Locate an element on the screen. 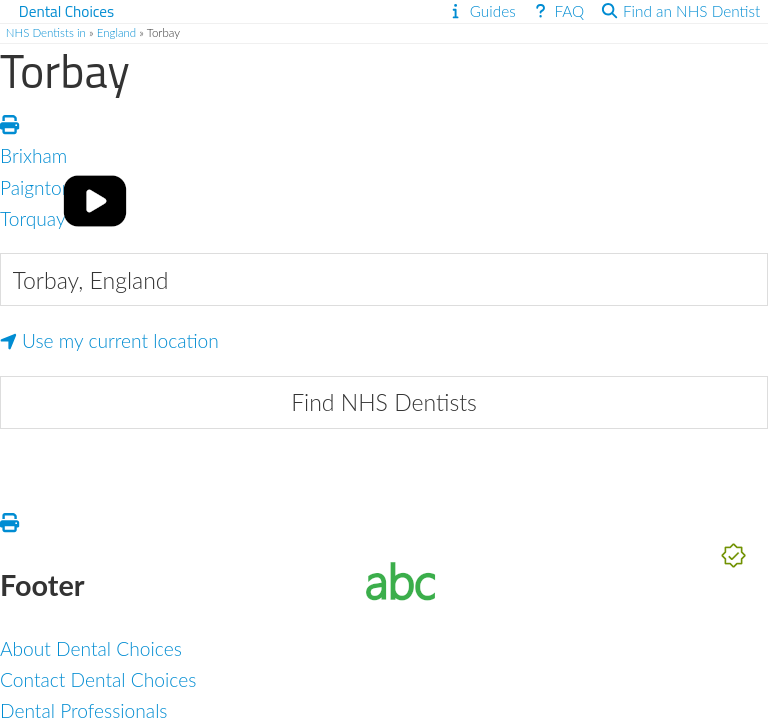 The image size is (768, 720). open YouTube is located at coordinates (95, 201).